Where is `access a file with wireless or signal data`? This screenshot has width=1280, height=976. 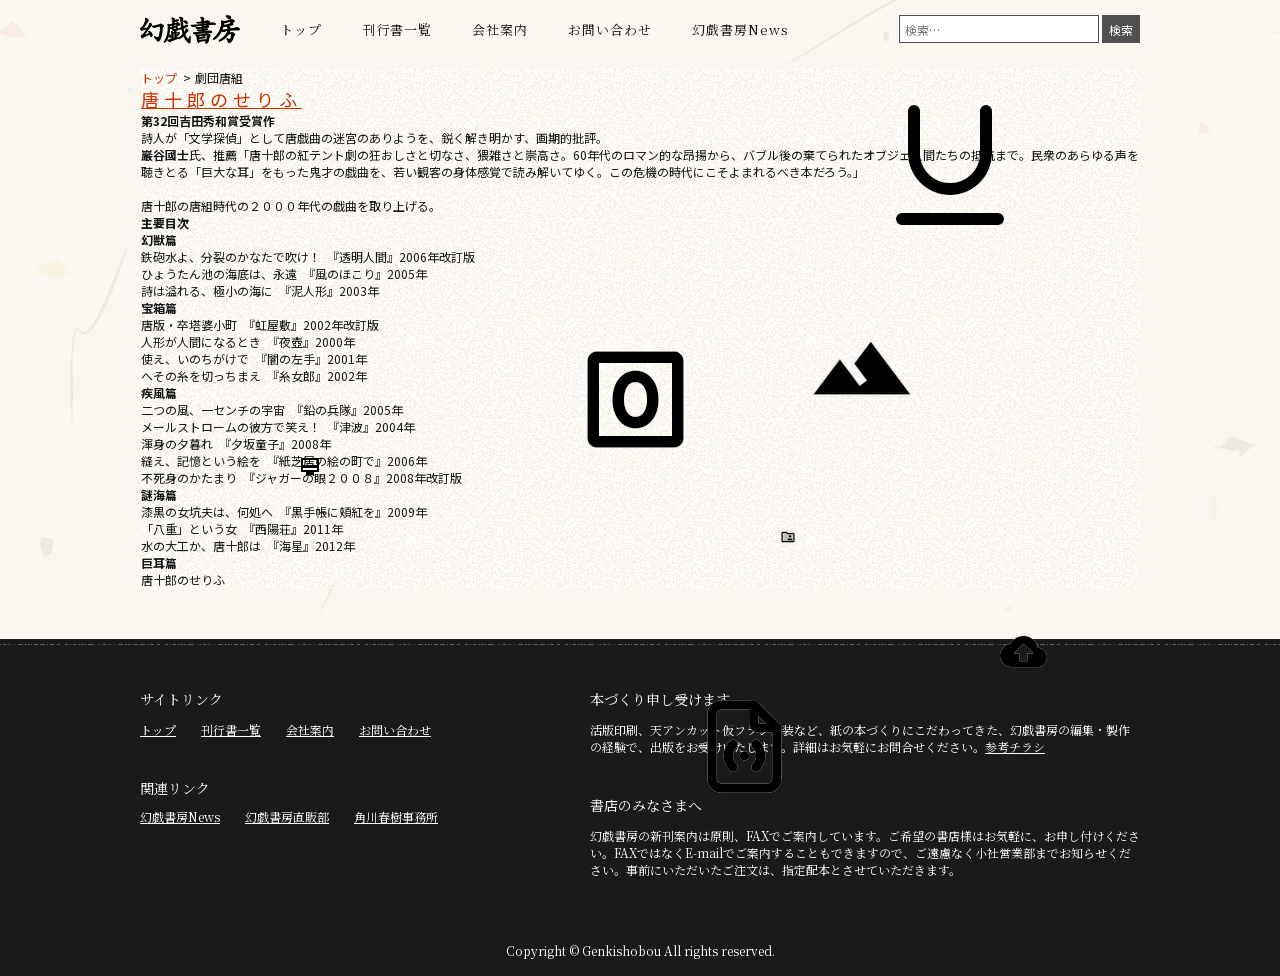
access a file with wireless or signal data is located at coordinates (744, 746).